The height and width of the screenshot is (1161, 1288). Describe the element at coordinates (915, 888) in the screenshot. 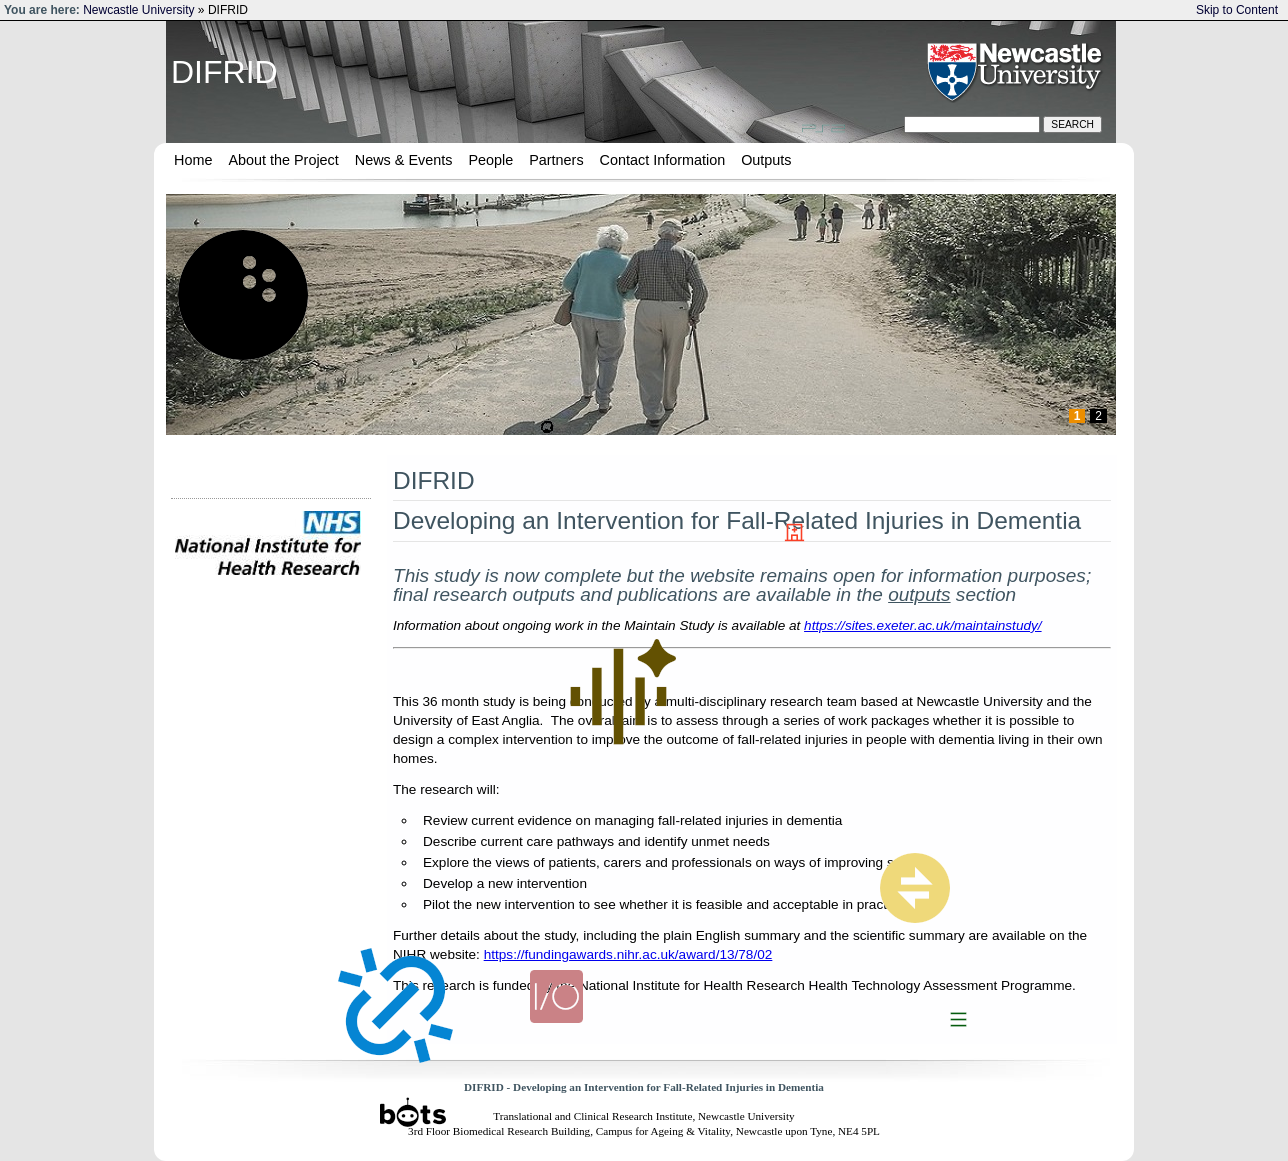

I see `exchange or swap currencies` at that location.